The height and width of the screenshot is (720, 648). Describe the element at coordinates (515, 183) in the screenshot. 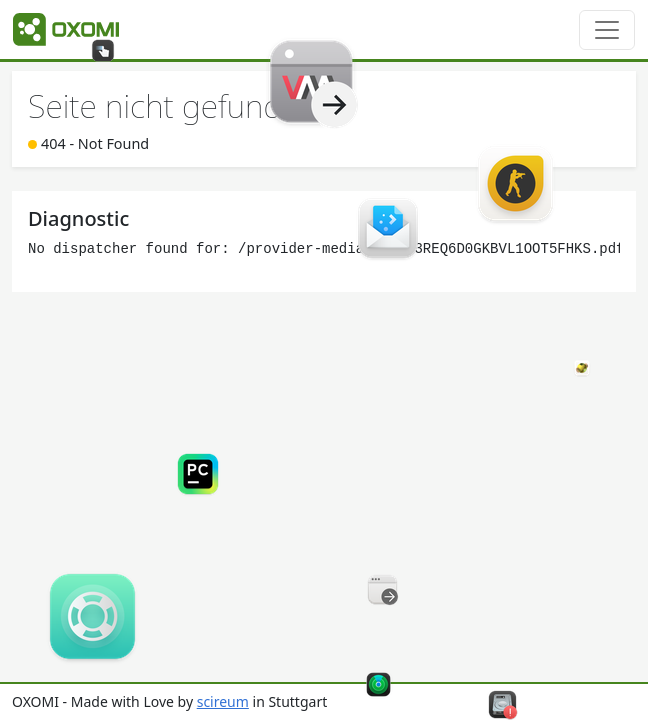

I see `launch counter-strike` at that location.